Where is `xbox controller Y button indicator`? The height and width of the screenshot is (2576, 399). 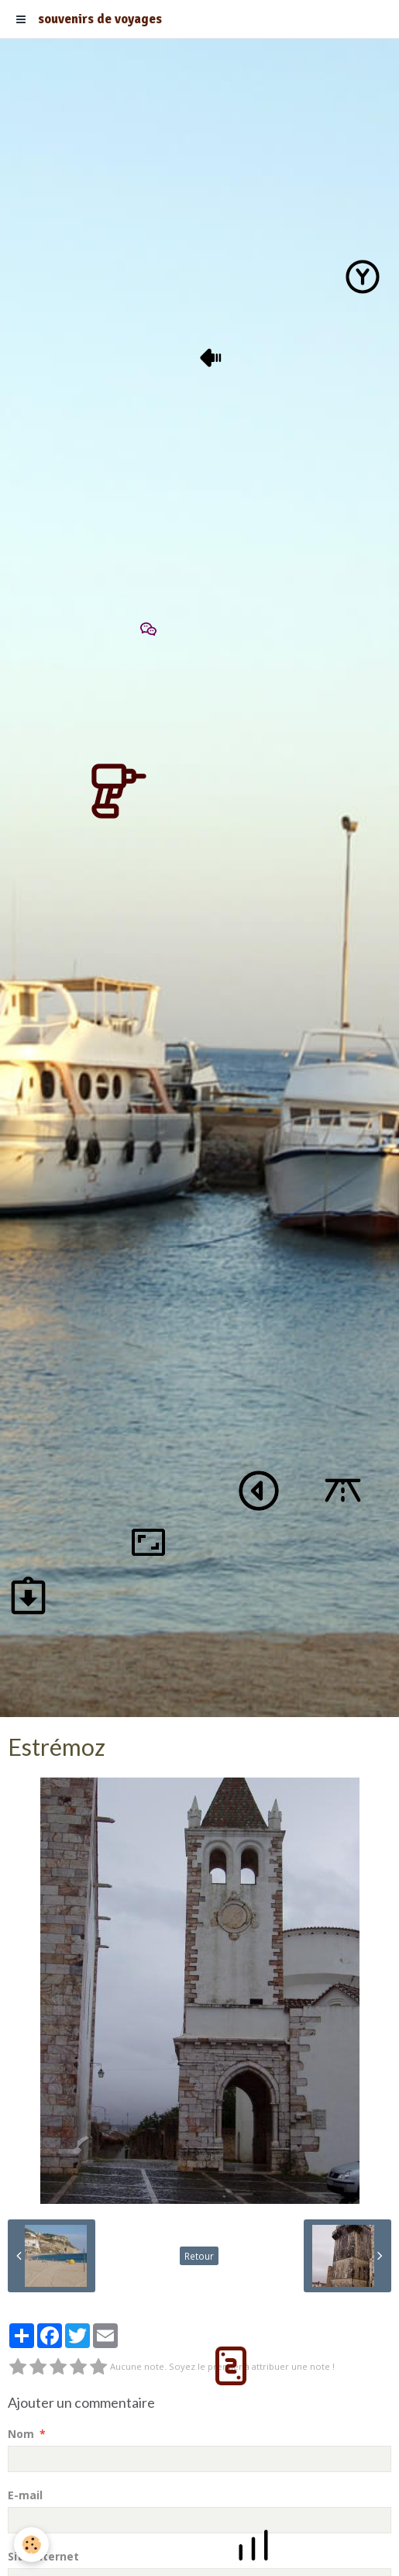
xbox controller Y button indicator is located at coordinates (363, 277).